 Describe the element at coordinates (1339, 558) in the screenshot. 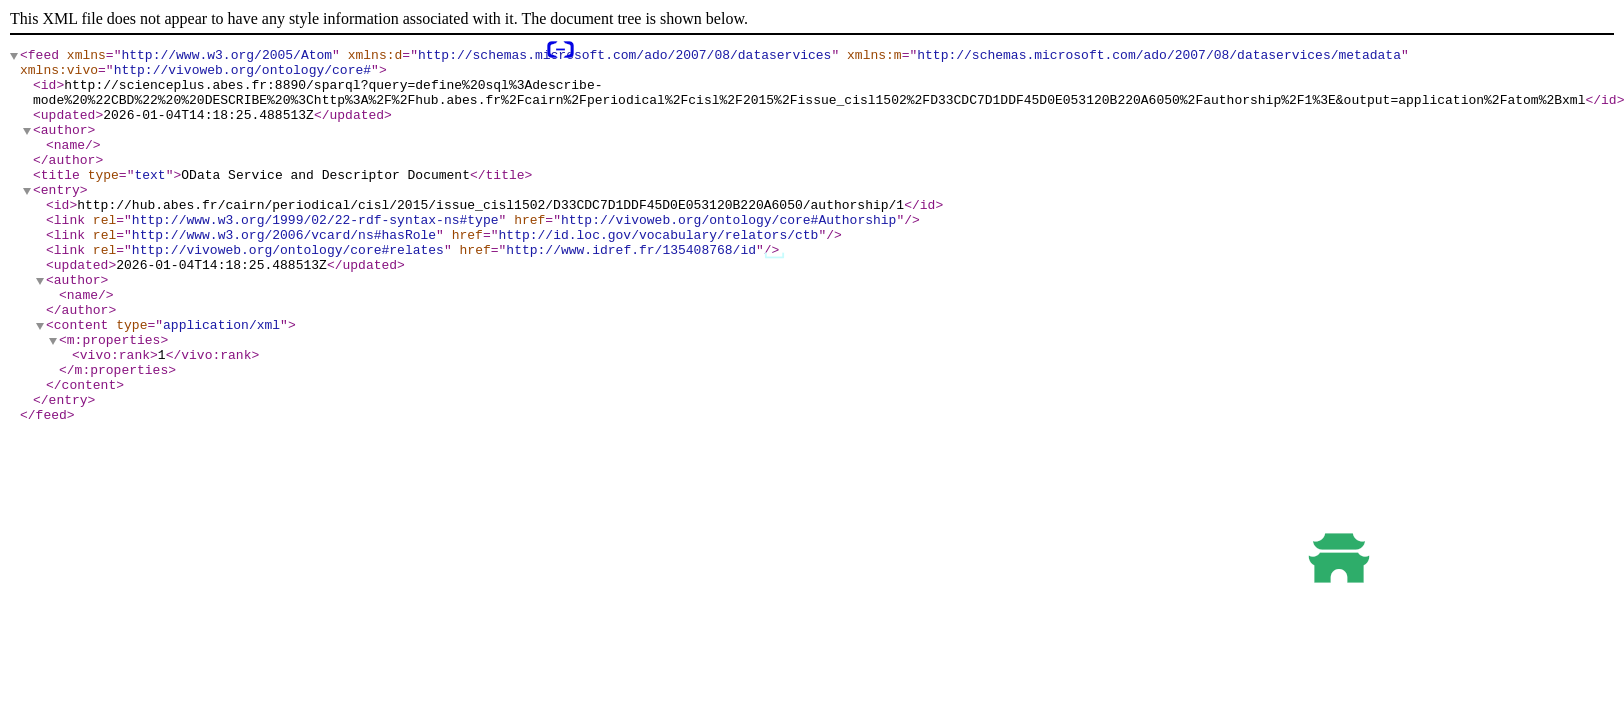

I see `access historical landmarks or monuments` at that location.